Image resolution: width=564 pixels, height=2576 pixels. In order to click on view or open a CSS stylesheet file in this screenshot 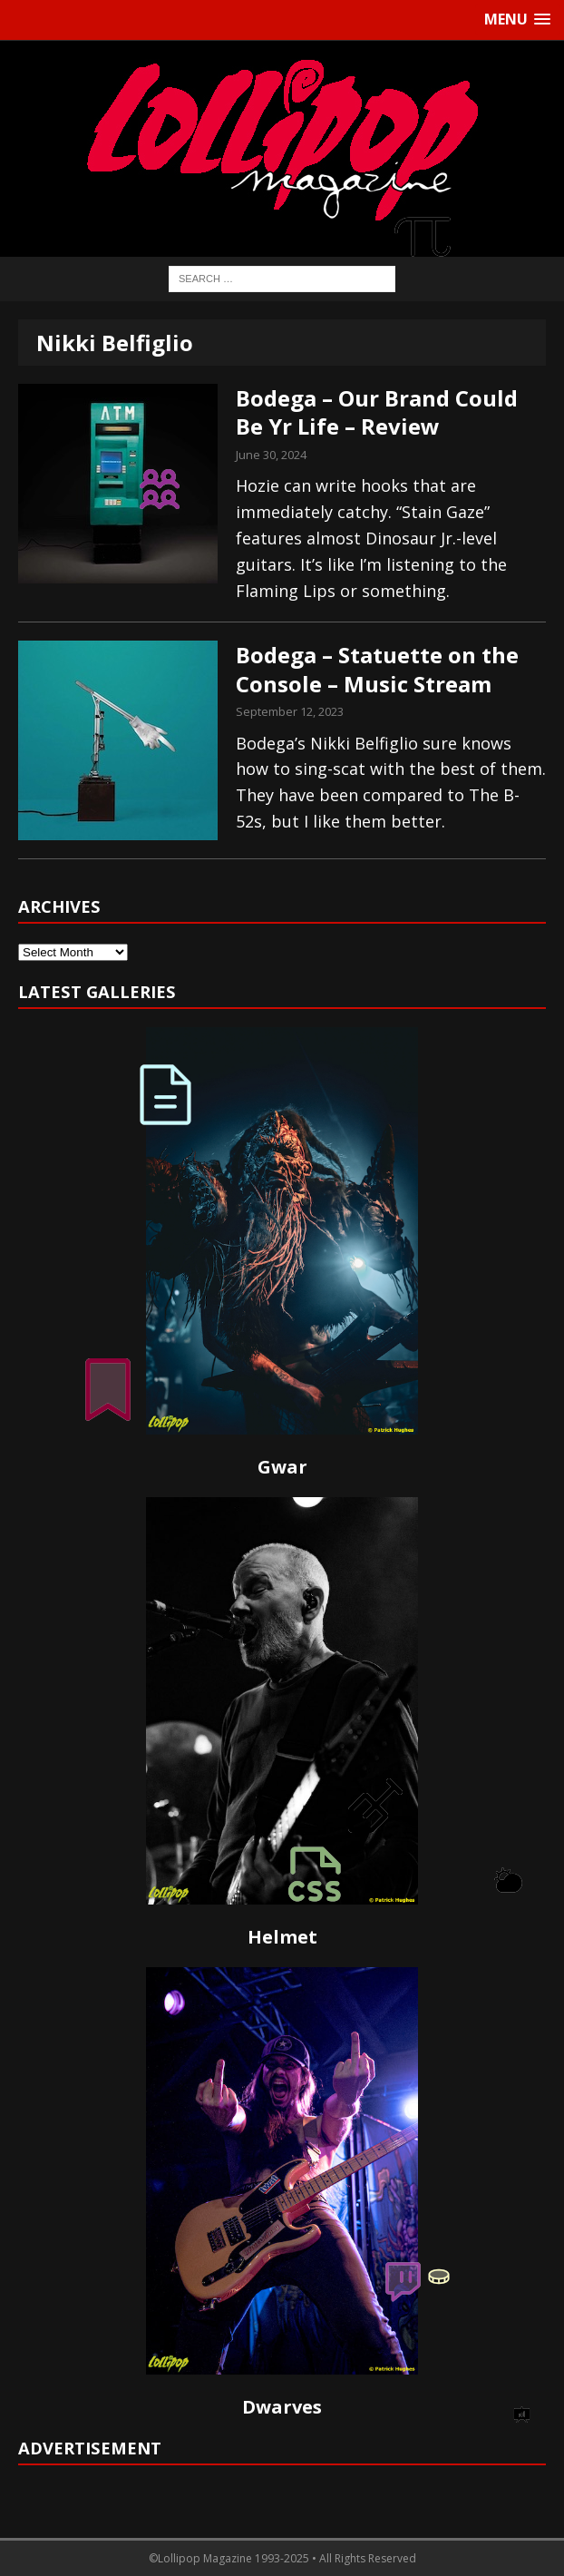, I will do `click(316, 1876)`.